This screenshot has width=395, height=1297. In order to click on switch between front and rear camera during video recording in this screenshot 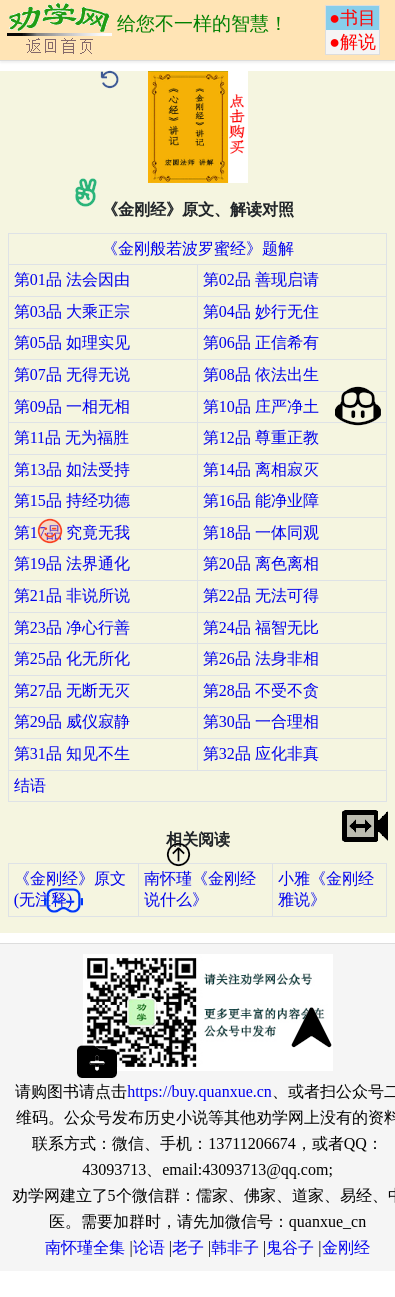, I will do `click(365, 826)`.